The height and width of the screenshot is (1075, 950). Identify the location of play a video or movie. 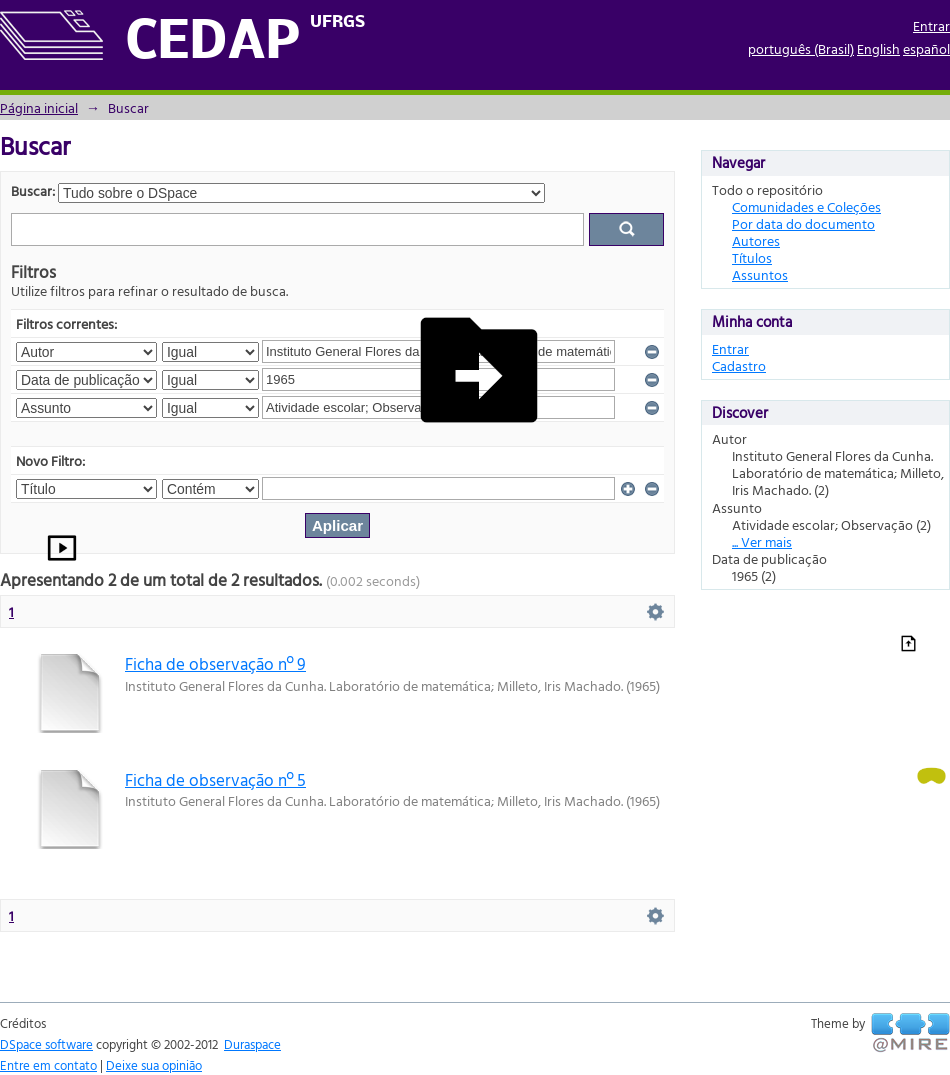
(62, 548).